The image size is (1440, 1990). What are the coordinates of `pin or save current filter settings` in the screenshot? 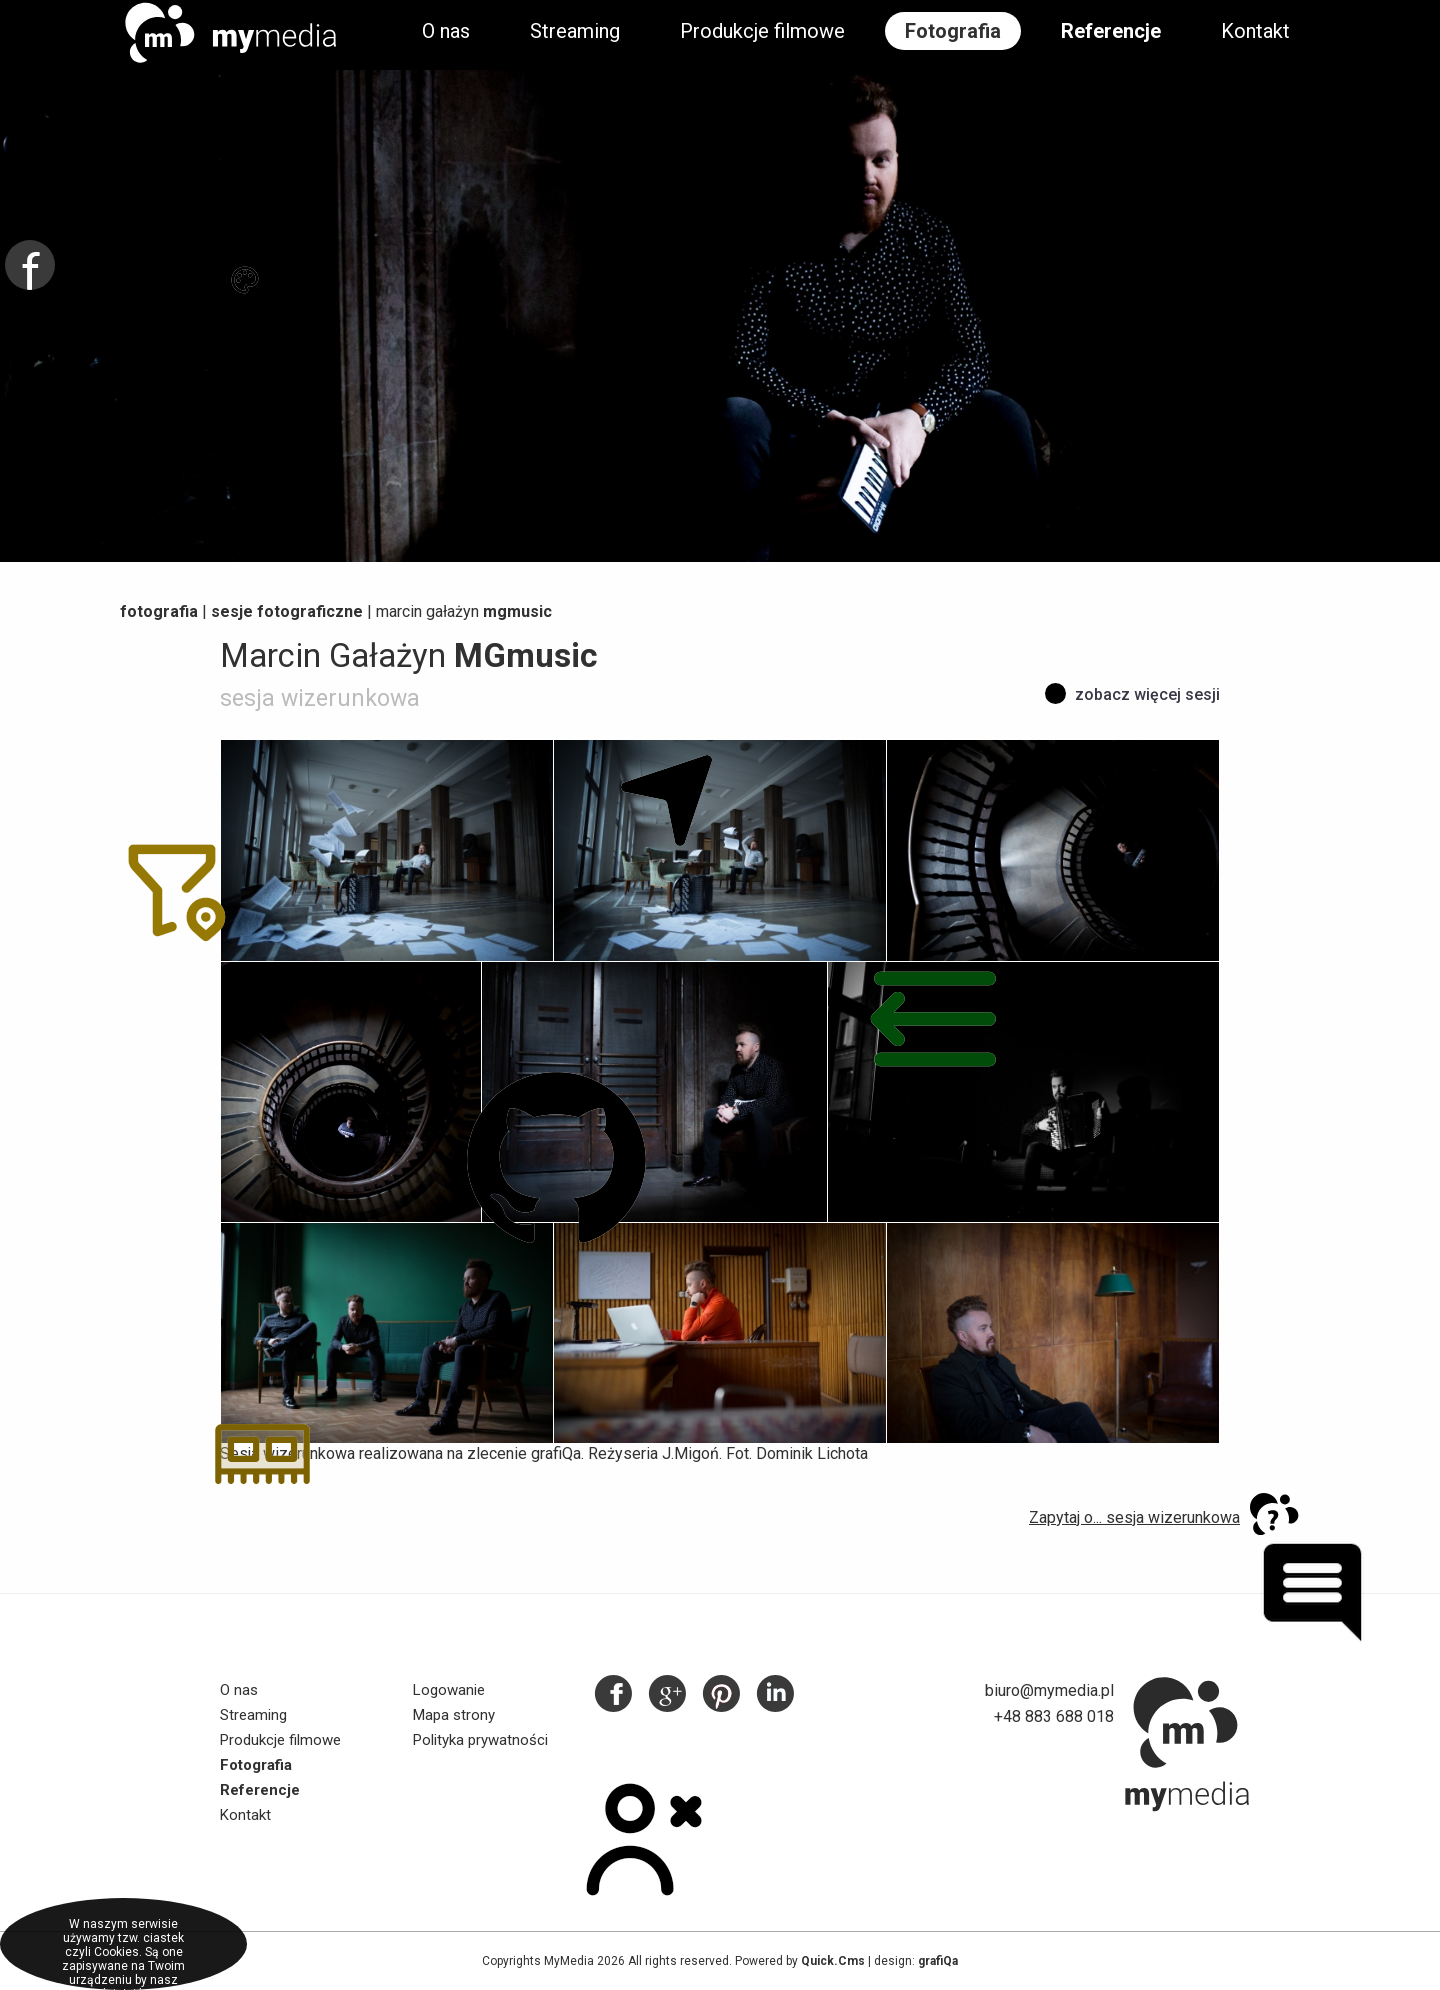 It's located at (172, 888).